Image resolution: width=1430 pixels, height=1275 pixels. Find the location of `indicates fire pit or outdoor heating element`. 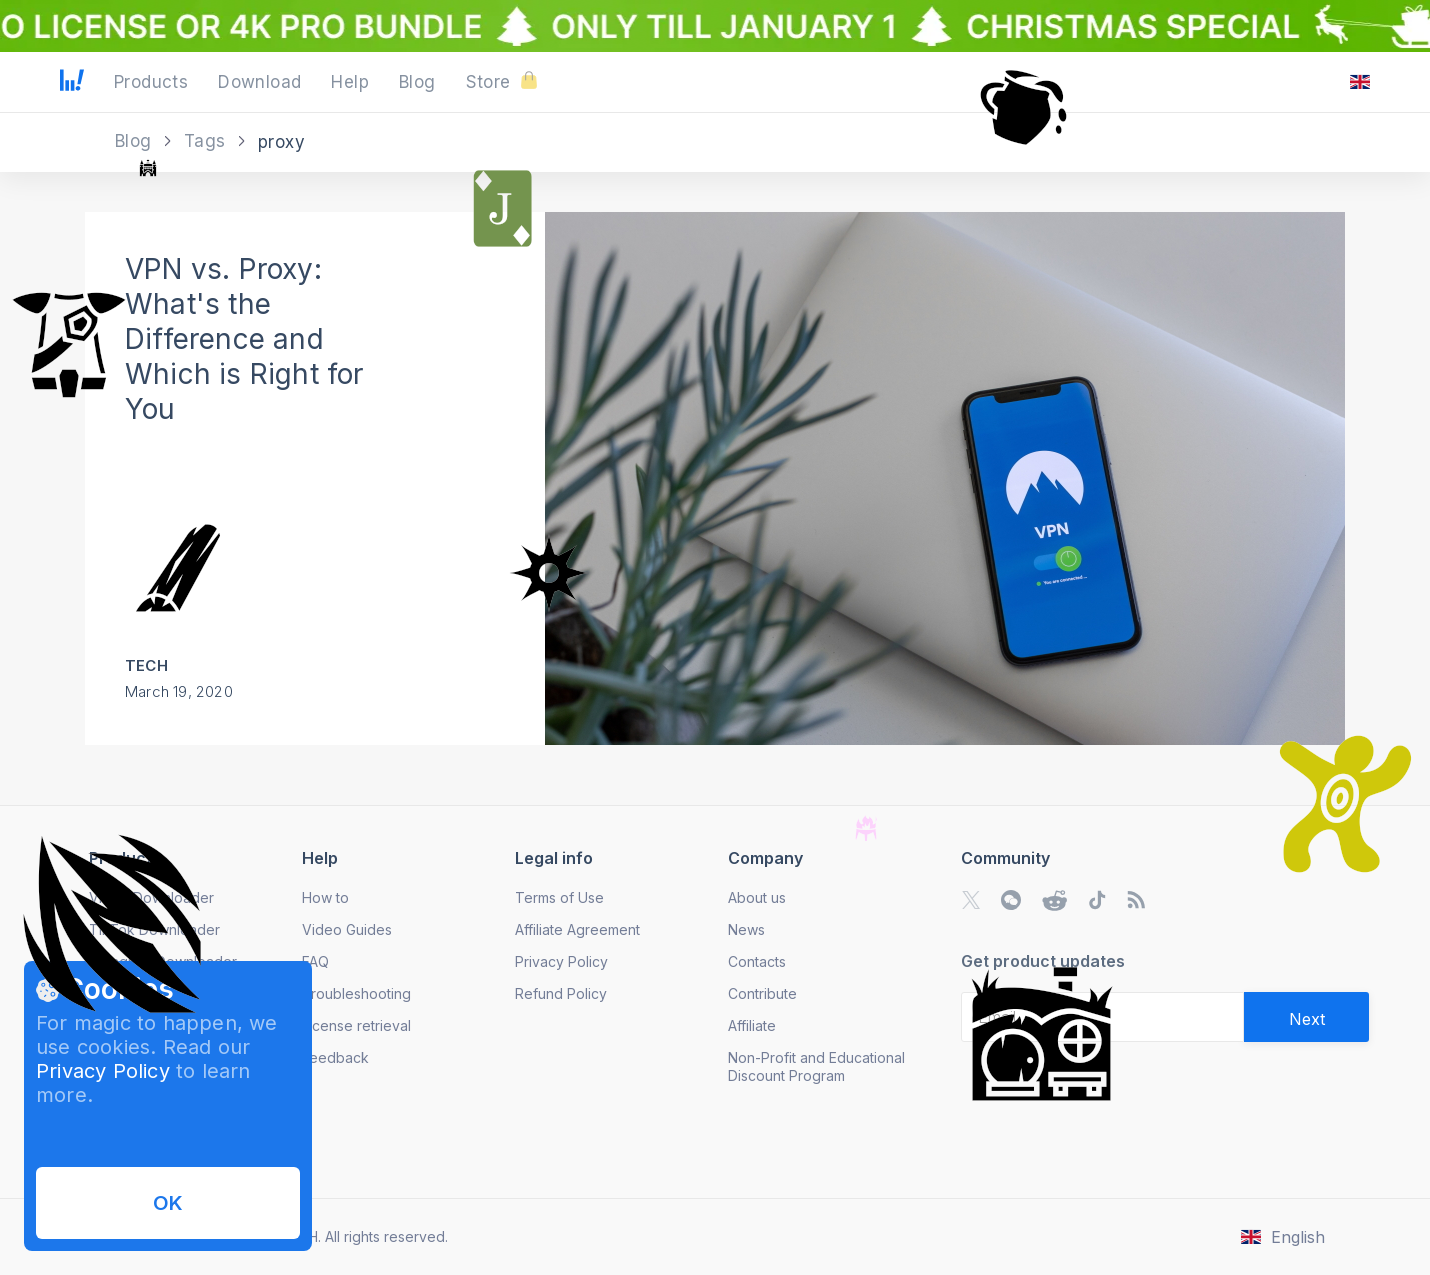

indicates fire pit or outdoor heating element is located at coordinates (866, 828).